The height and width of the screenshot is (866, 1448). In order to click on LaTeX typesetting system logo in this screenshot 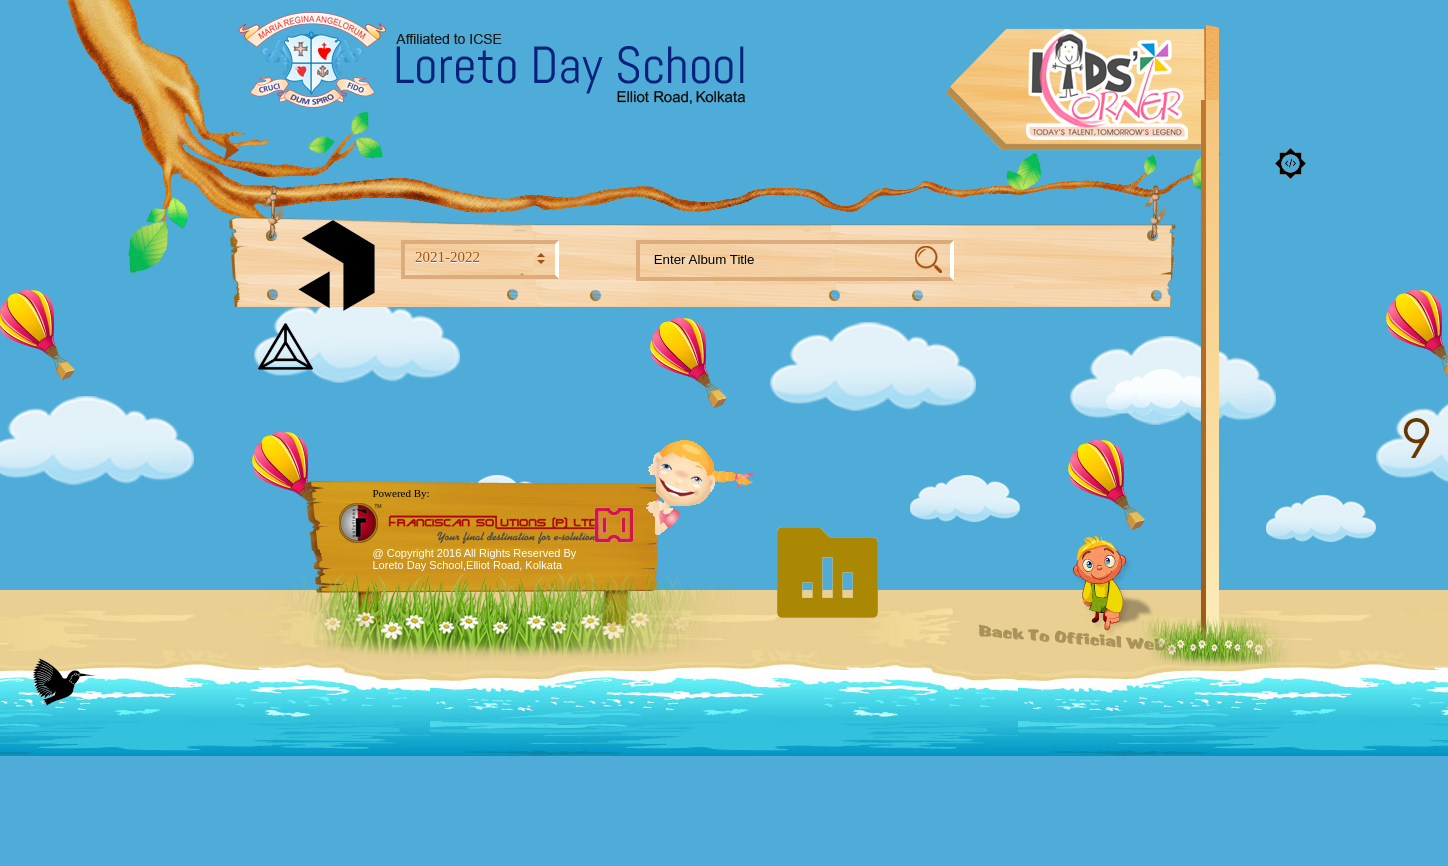, I will do `click(64, 682)`.